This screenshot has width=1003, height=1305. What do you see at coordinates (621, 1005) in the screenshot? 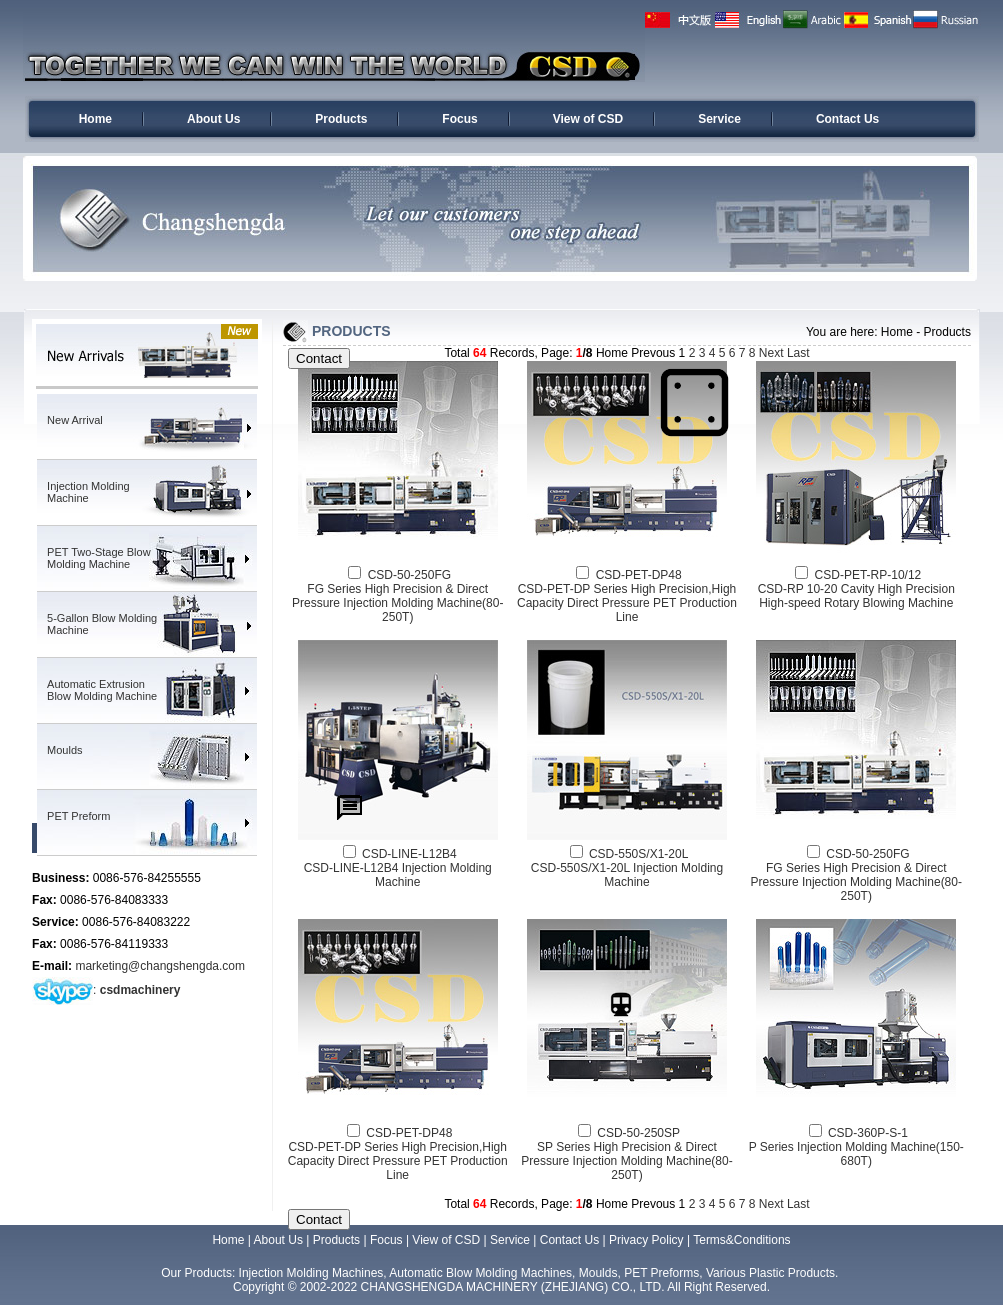
I see `get public transit directions` at bounding box center [621, 1005].